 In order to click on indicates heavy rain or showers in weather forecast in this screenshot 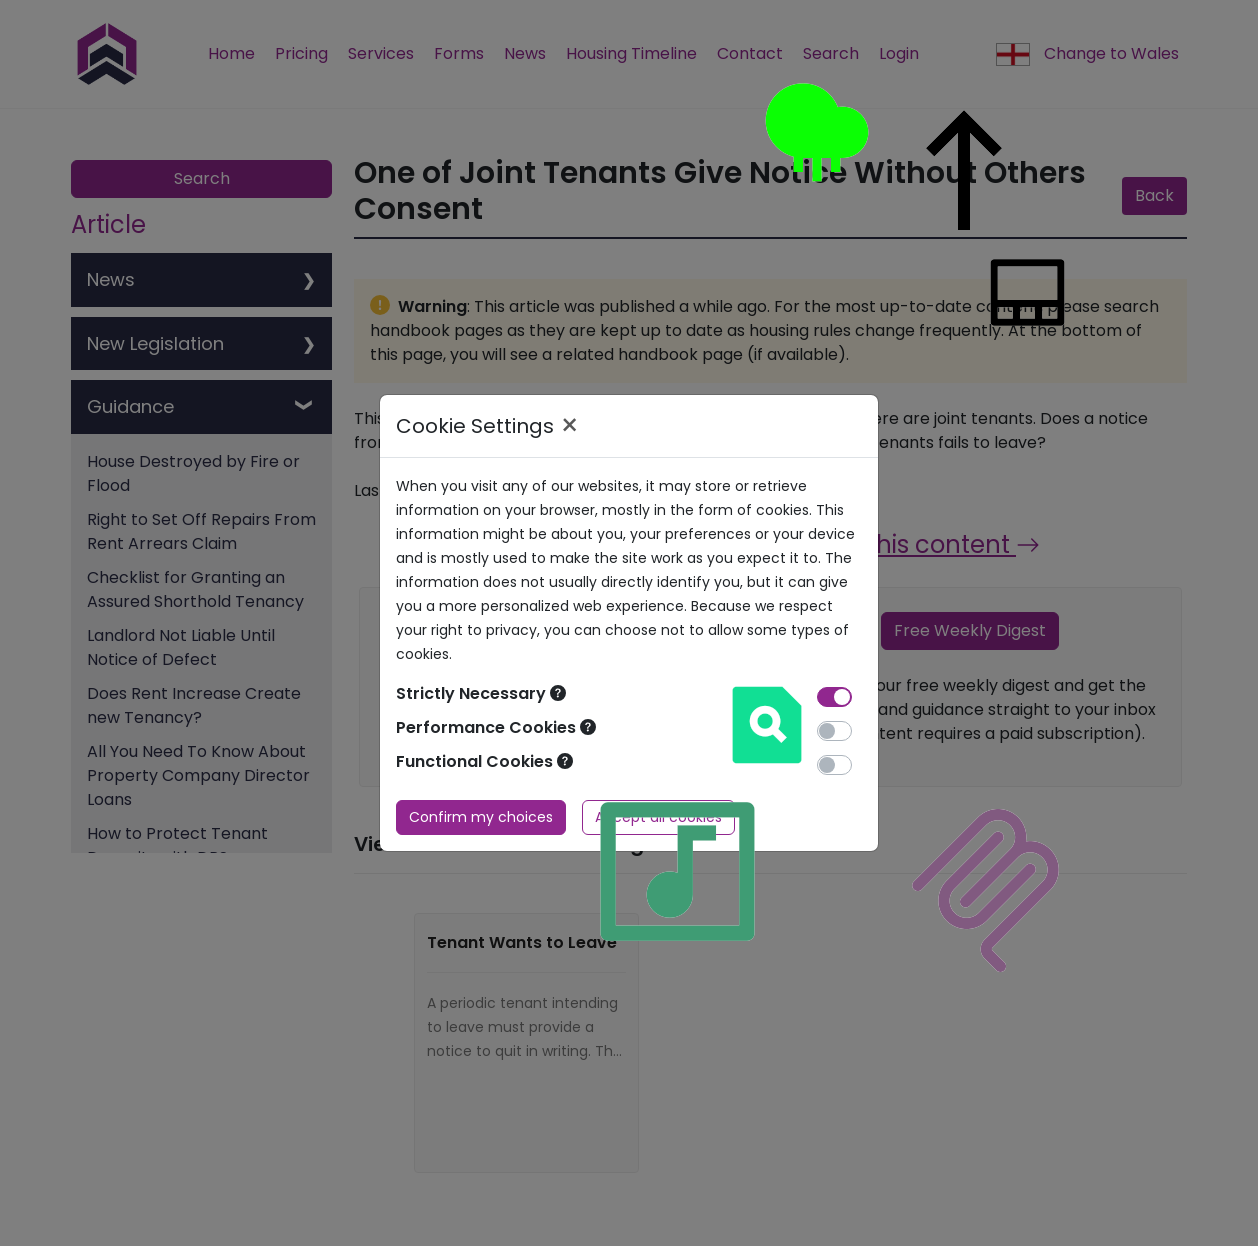, I will do `click(817, 130)`.